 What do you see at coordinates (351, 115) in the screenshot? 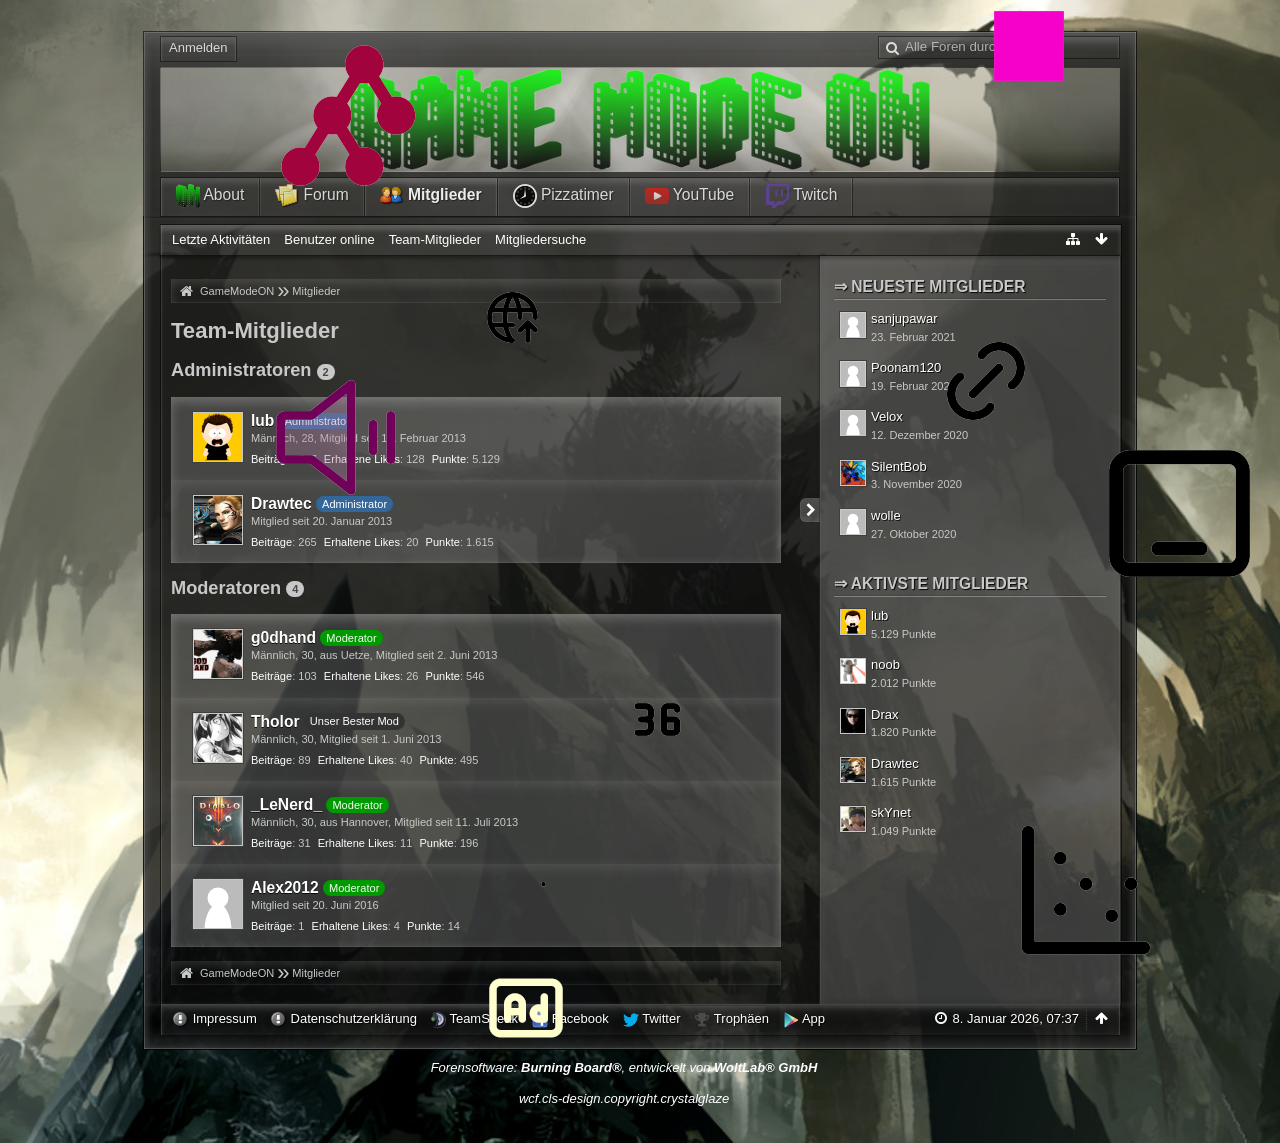
I see `view hierarchical data structure` at bounding box center [351, 115].